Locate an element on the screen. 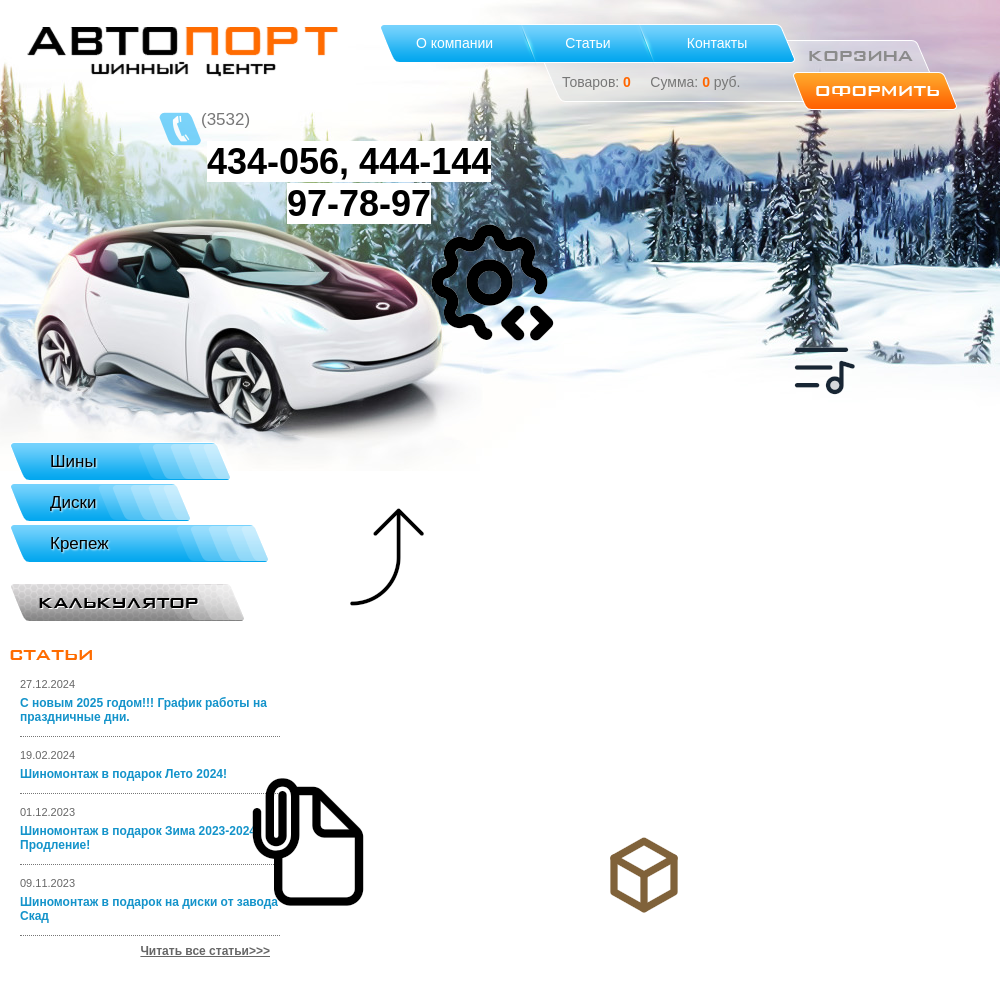 The height and width of the screenshot is (986, 1000). view or manage your playlist is located at coordinates (821, 367).